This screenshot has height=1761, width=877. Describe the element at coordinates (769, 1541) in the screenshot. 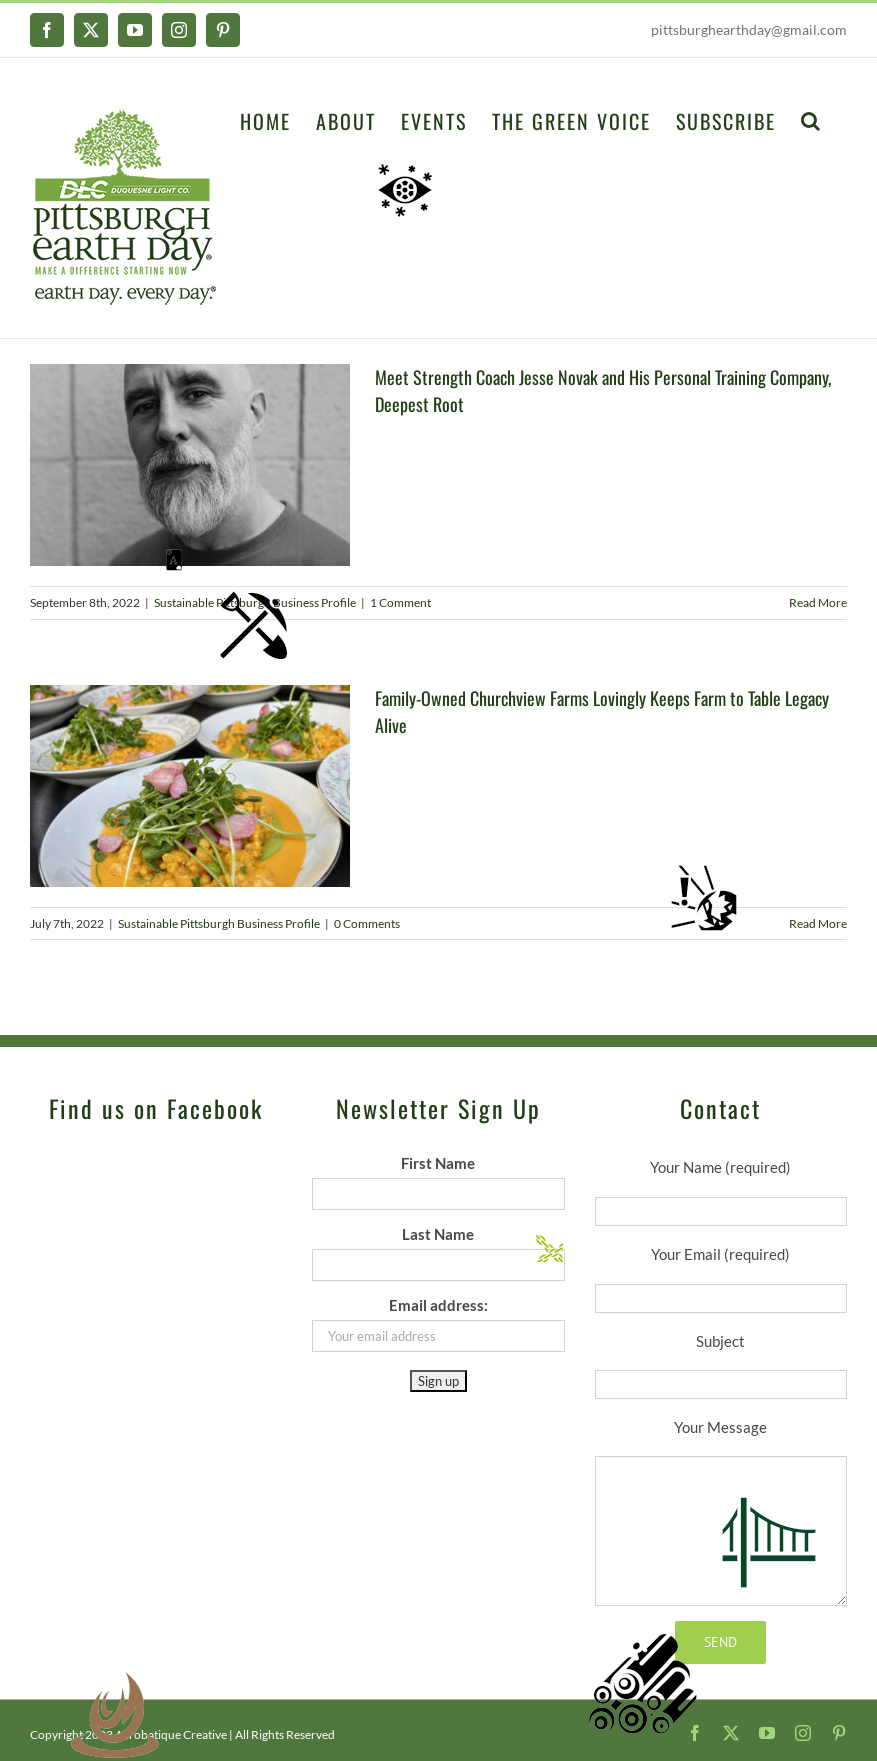

I see `view bridge or infrastructure locations` at that location.